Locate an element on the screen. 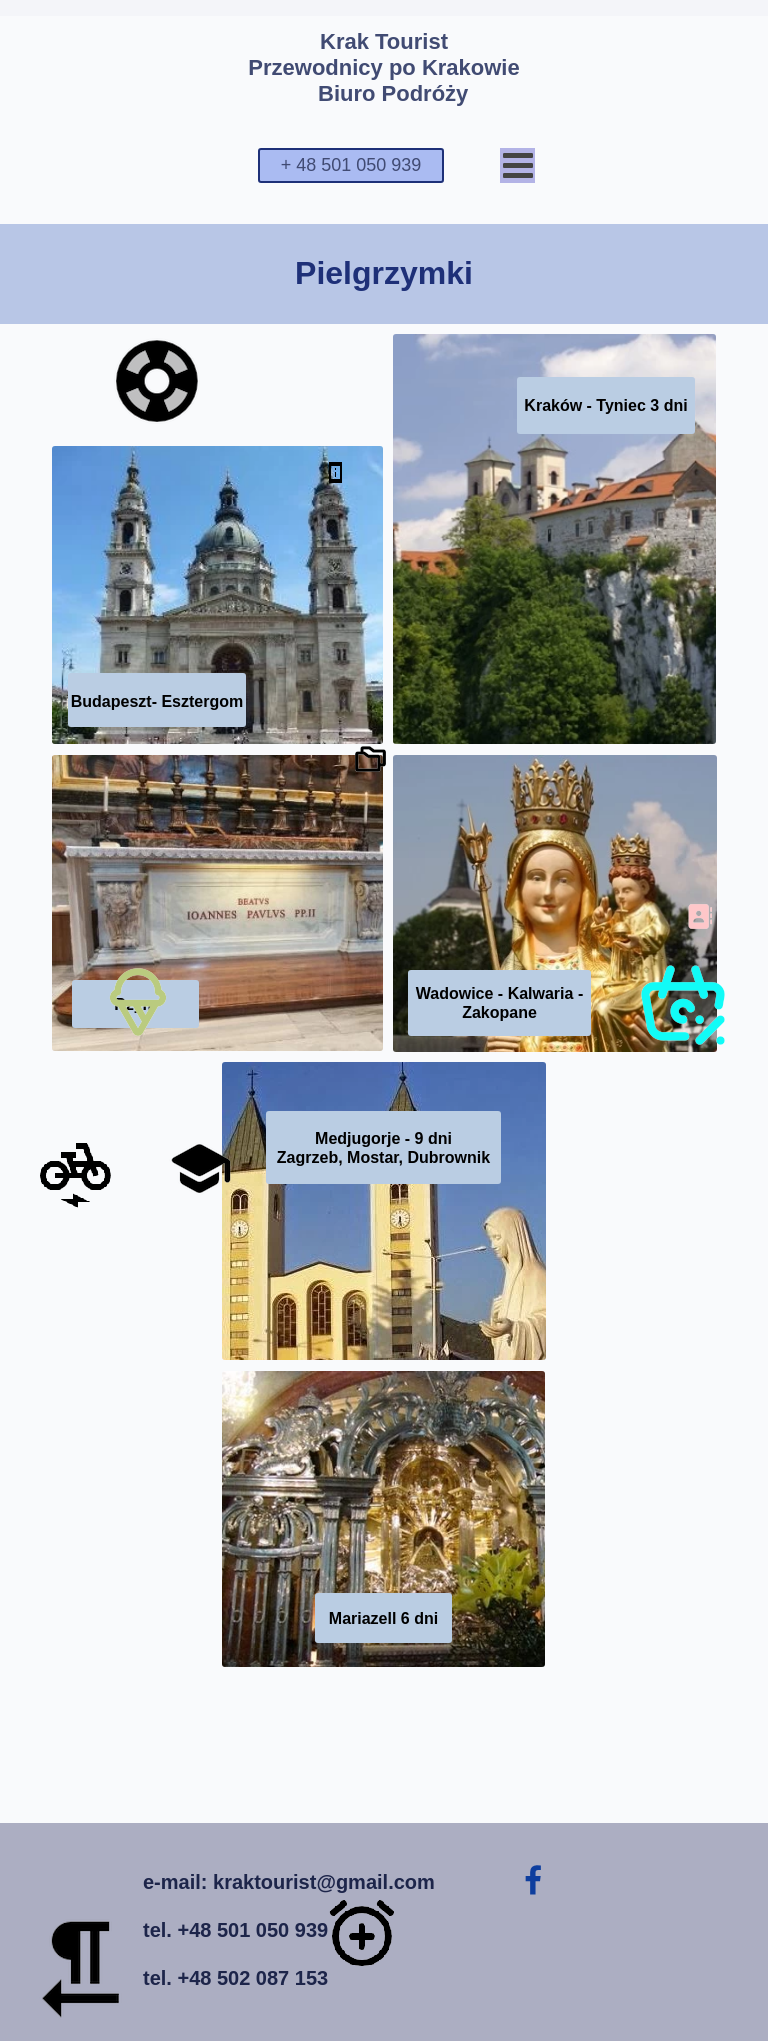 This screenshot has width=768, height=2041. add a new alarm is located at coordinates (362, 1933).